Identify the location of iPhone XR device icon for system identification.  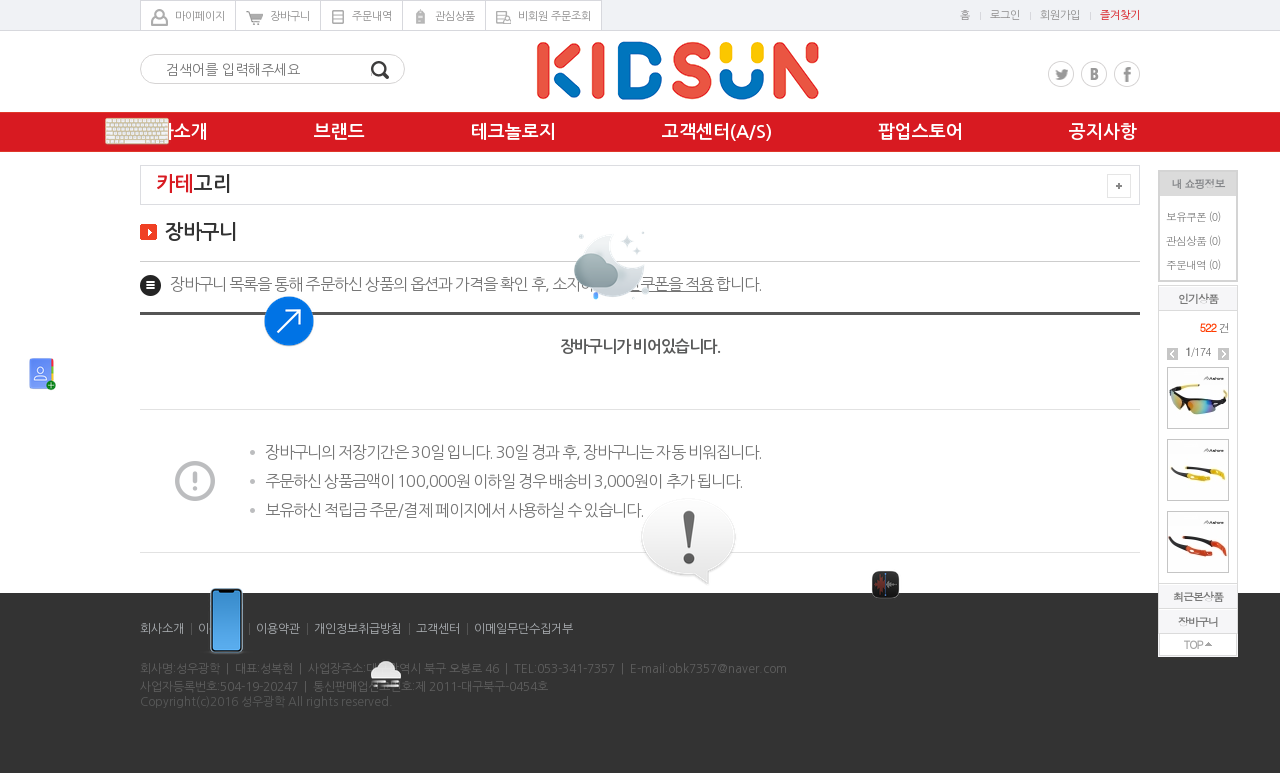
(226, 621).